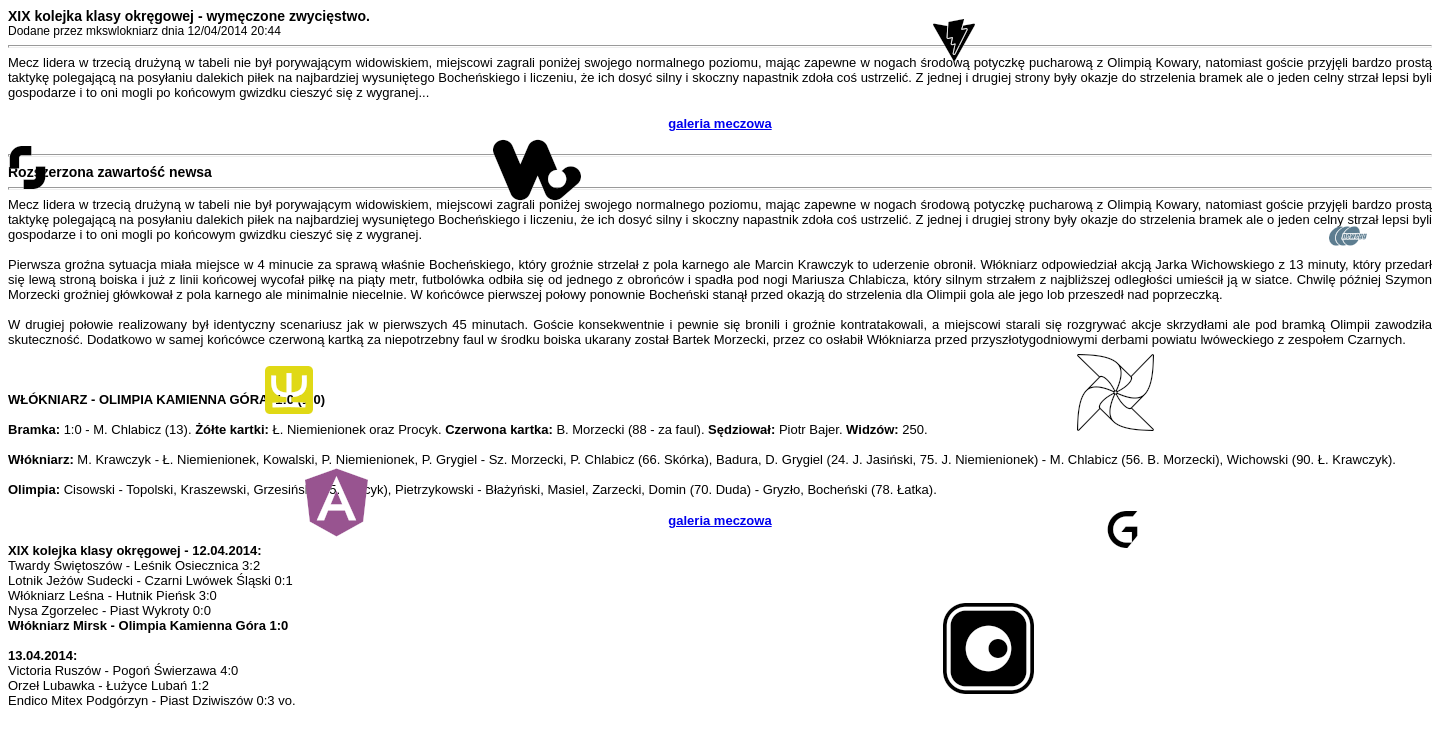 The image size is (1440, 731). What do you see at coordinates (336, 502) in the screenshot?
I see `angular framework logo` at bounding box center [336, 502].